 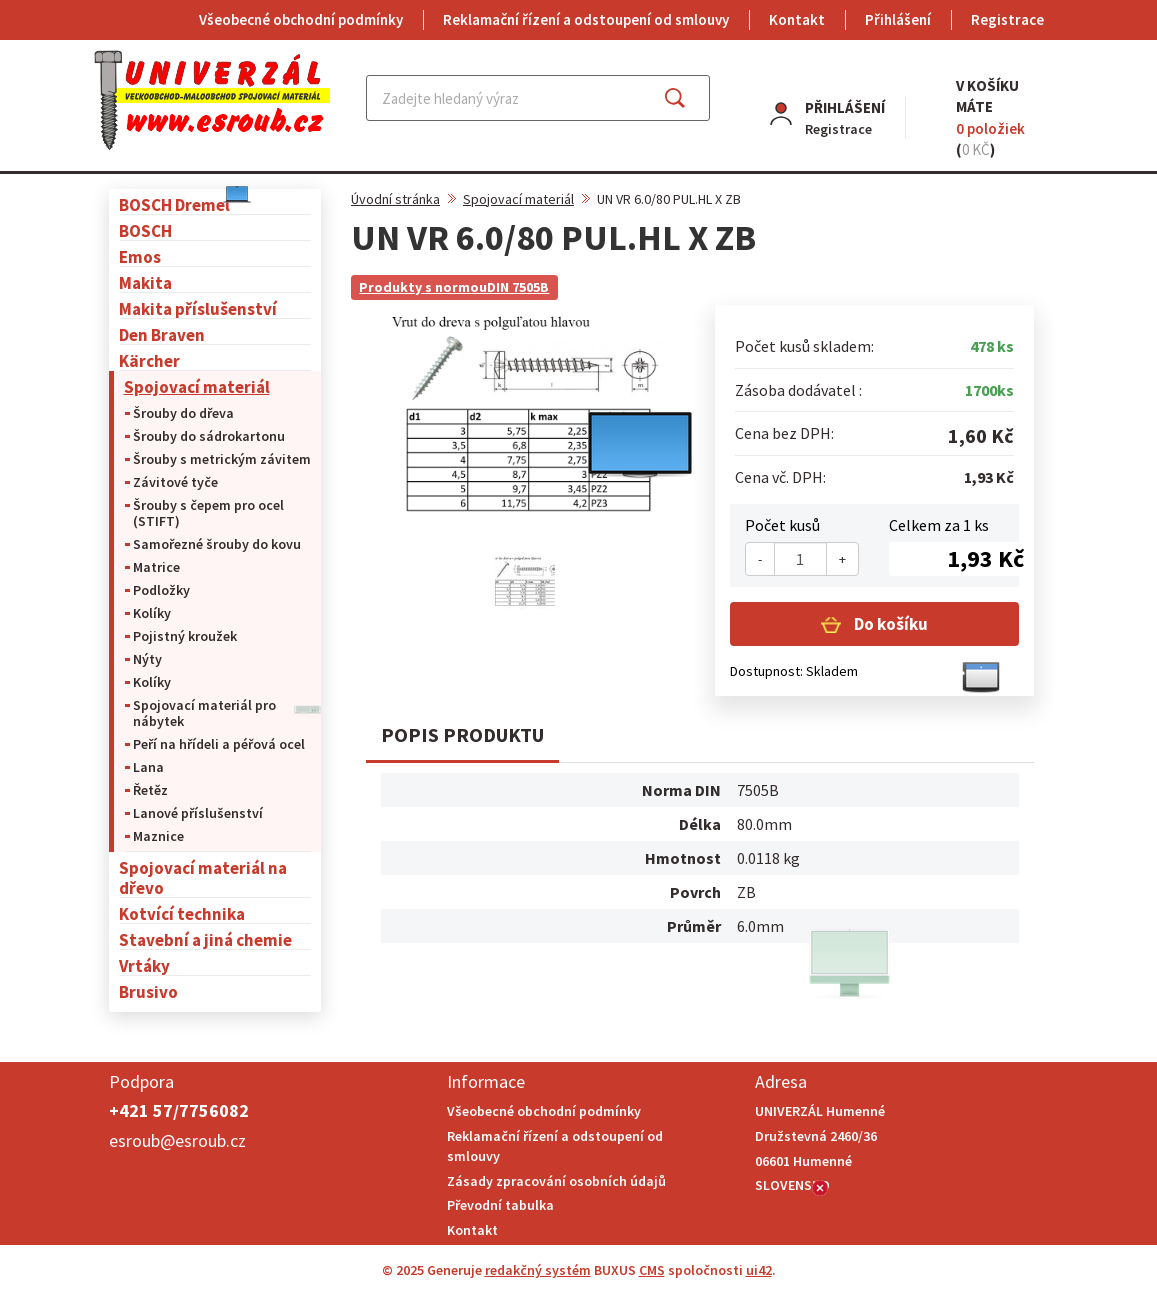 I want to click on select green iMac as your device type, so click(x=849, y=961).